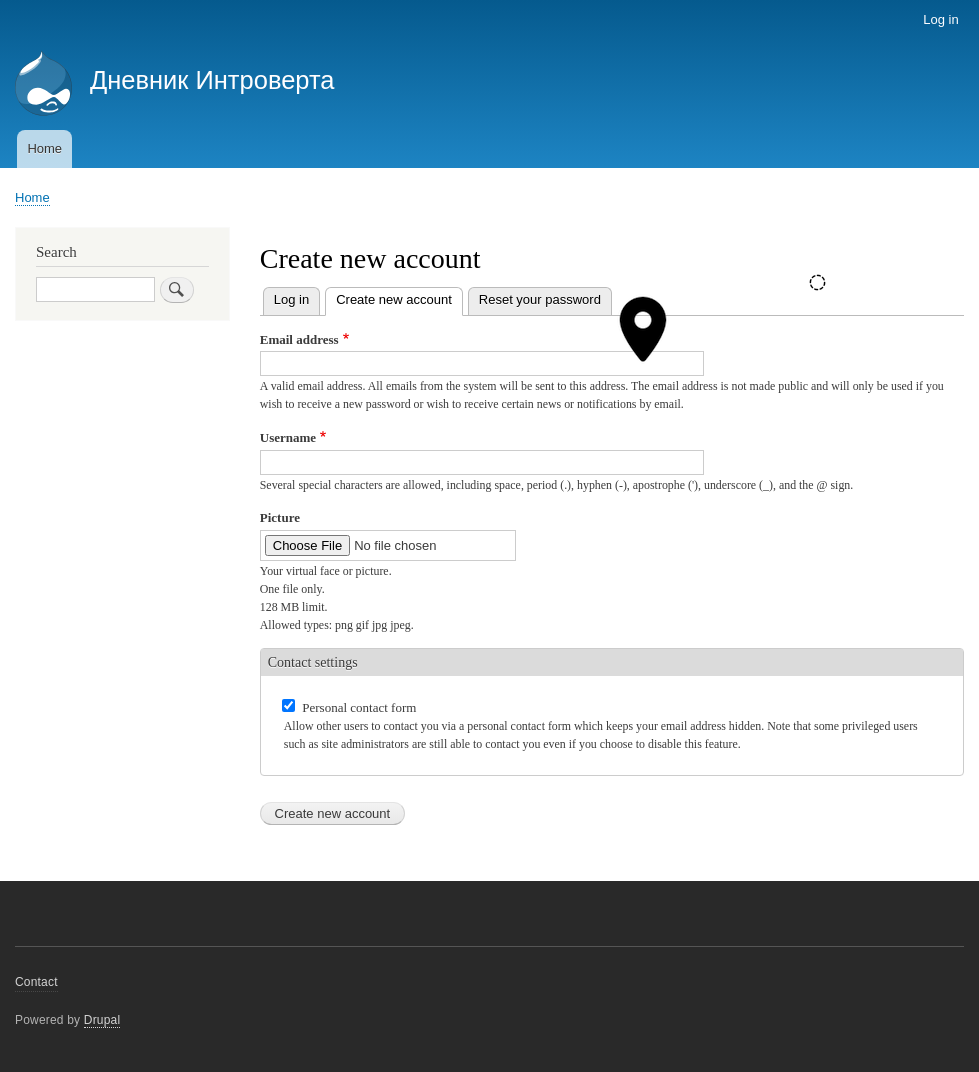 Image resolution: width=979 pixels, height=1072 pixels. What do you see at coordinates (643, 330) in the screenshot?
I see `view current location on map` at bounding box center [643, 330].